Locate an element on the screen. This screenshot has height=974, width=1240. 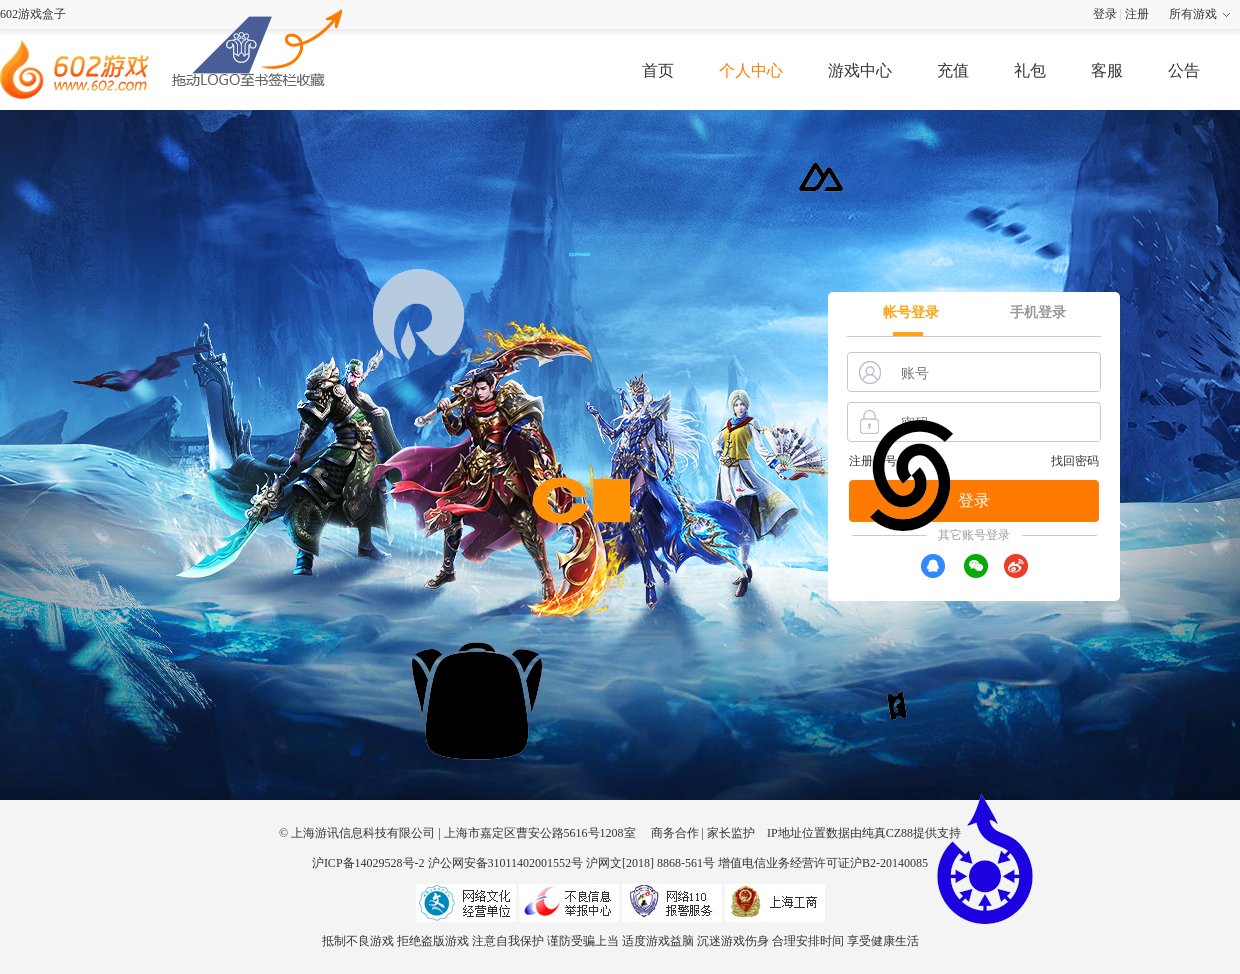
open coder development environment is located at coordinates (581, 500).